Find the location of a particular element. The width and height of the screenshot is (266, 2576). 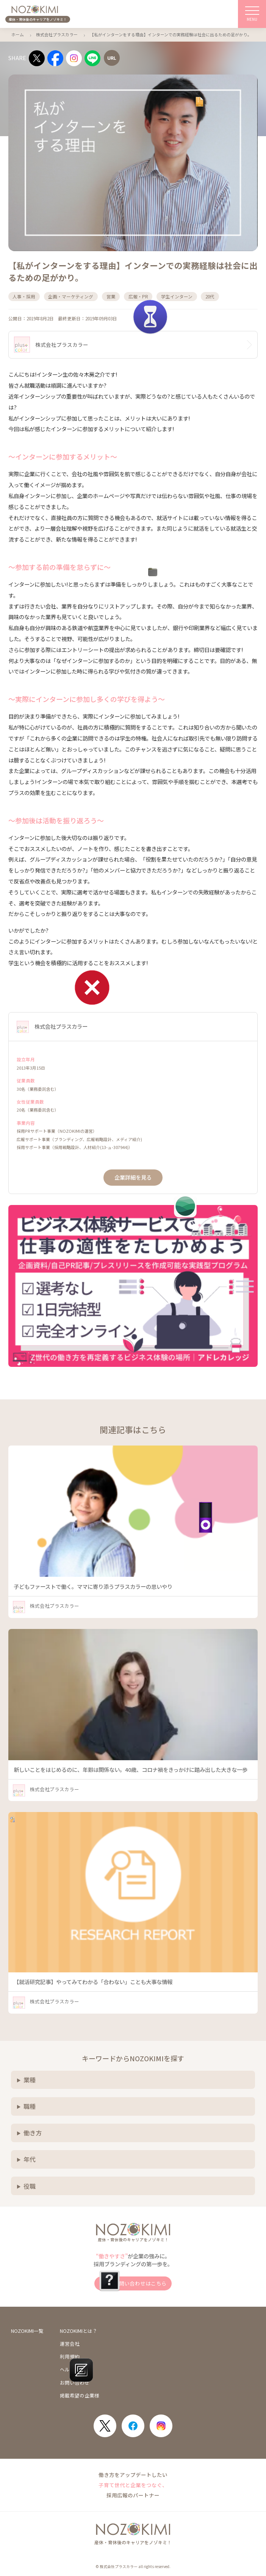

iPod nano device in purple is located at coordinates (205, 1518).